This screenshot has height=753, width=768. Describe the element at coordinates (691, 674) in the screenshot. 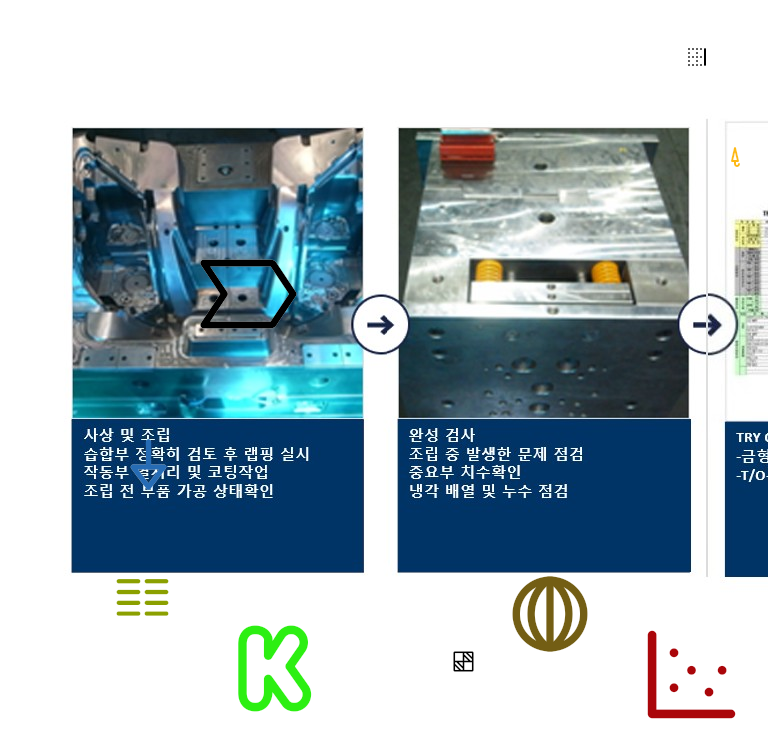

I see `view scatter plot data` at that location.